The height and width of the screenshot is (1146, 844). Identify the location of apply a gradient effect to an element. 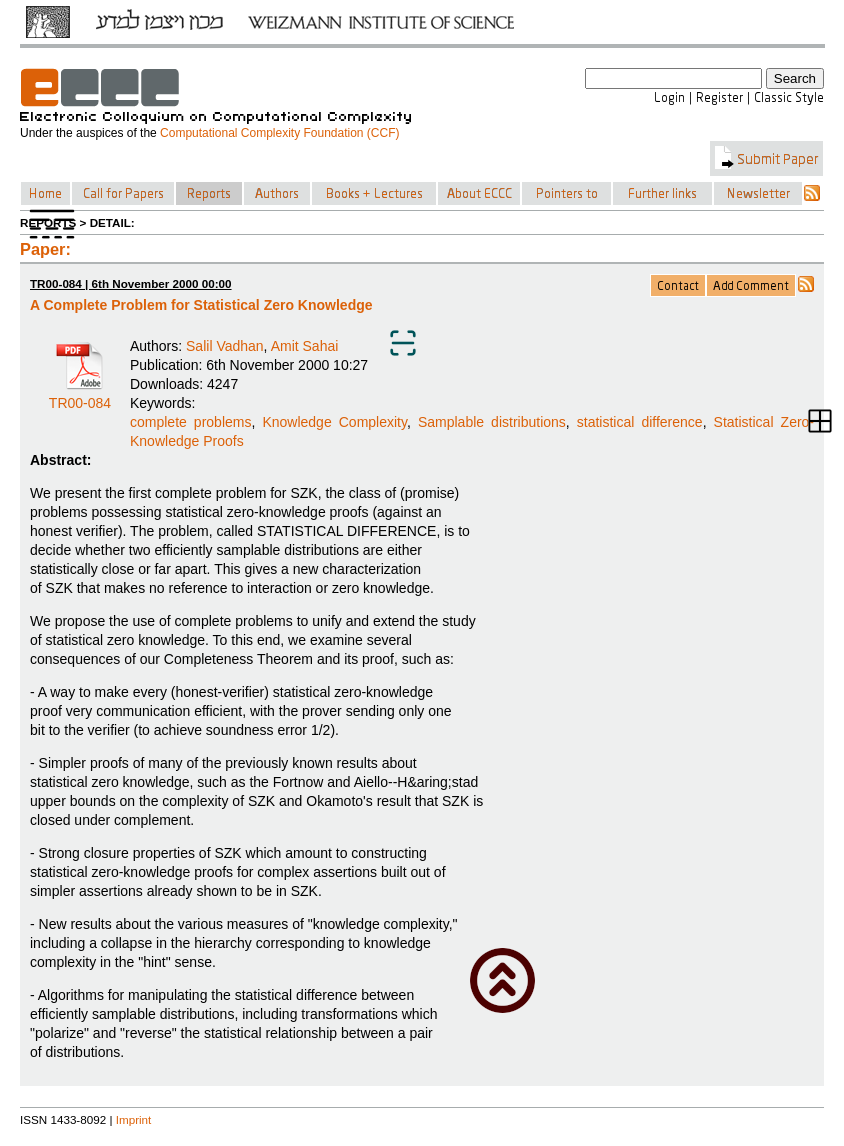
(52, 225).